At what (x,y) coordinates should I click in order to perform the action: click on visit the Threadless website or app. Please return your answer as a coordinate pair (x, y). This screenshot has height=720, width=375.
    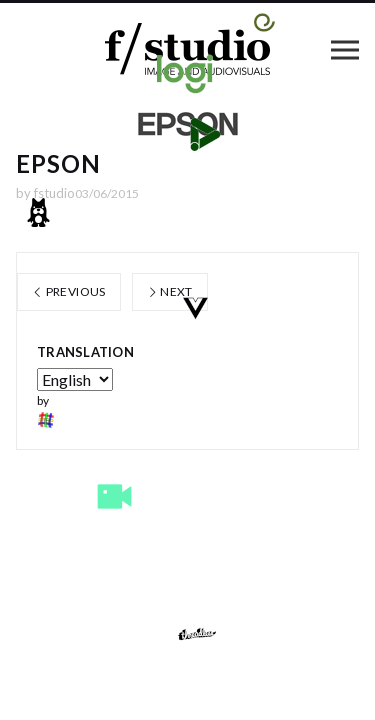
    Looking at the image, I should click on (197, 634).